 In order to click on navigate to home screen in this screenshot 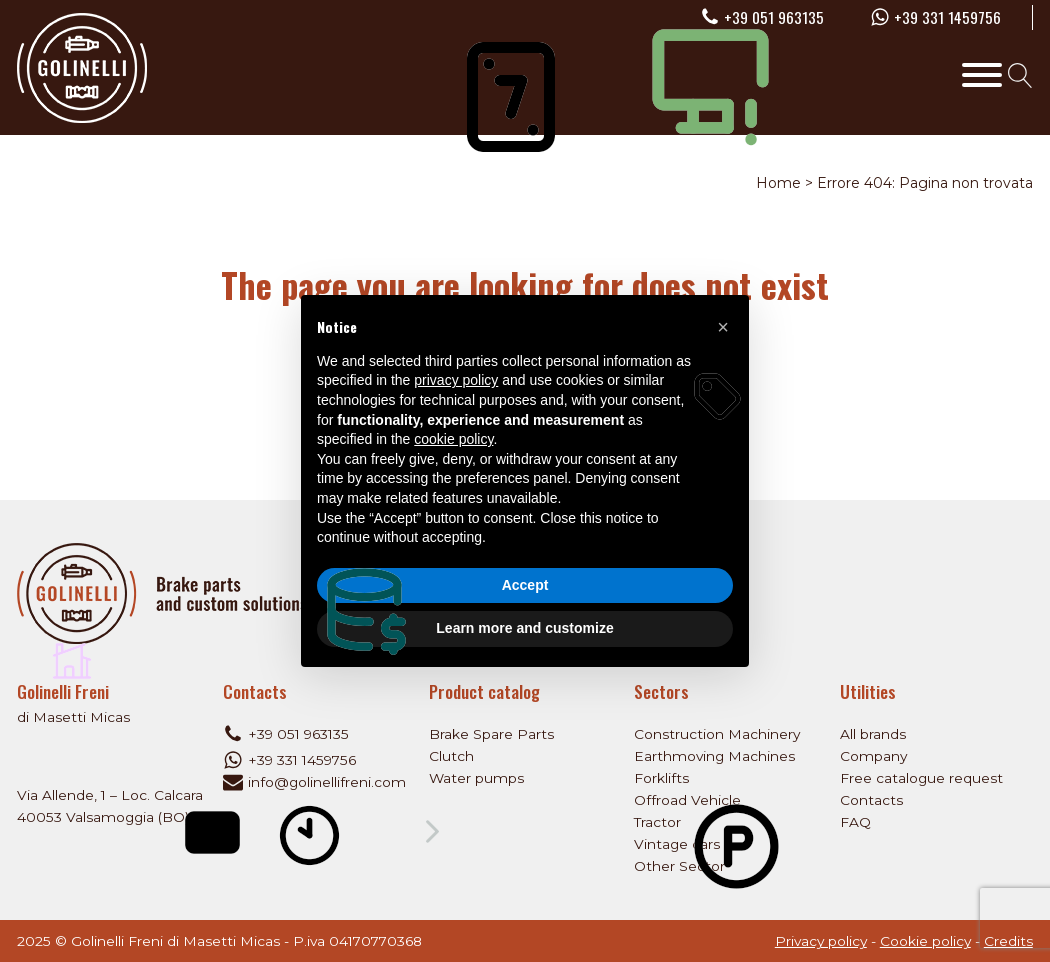, I will do `click(72, 661)`.